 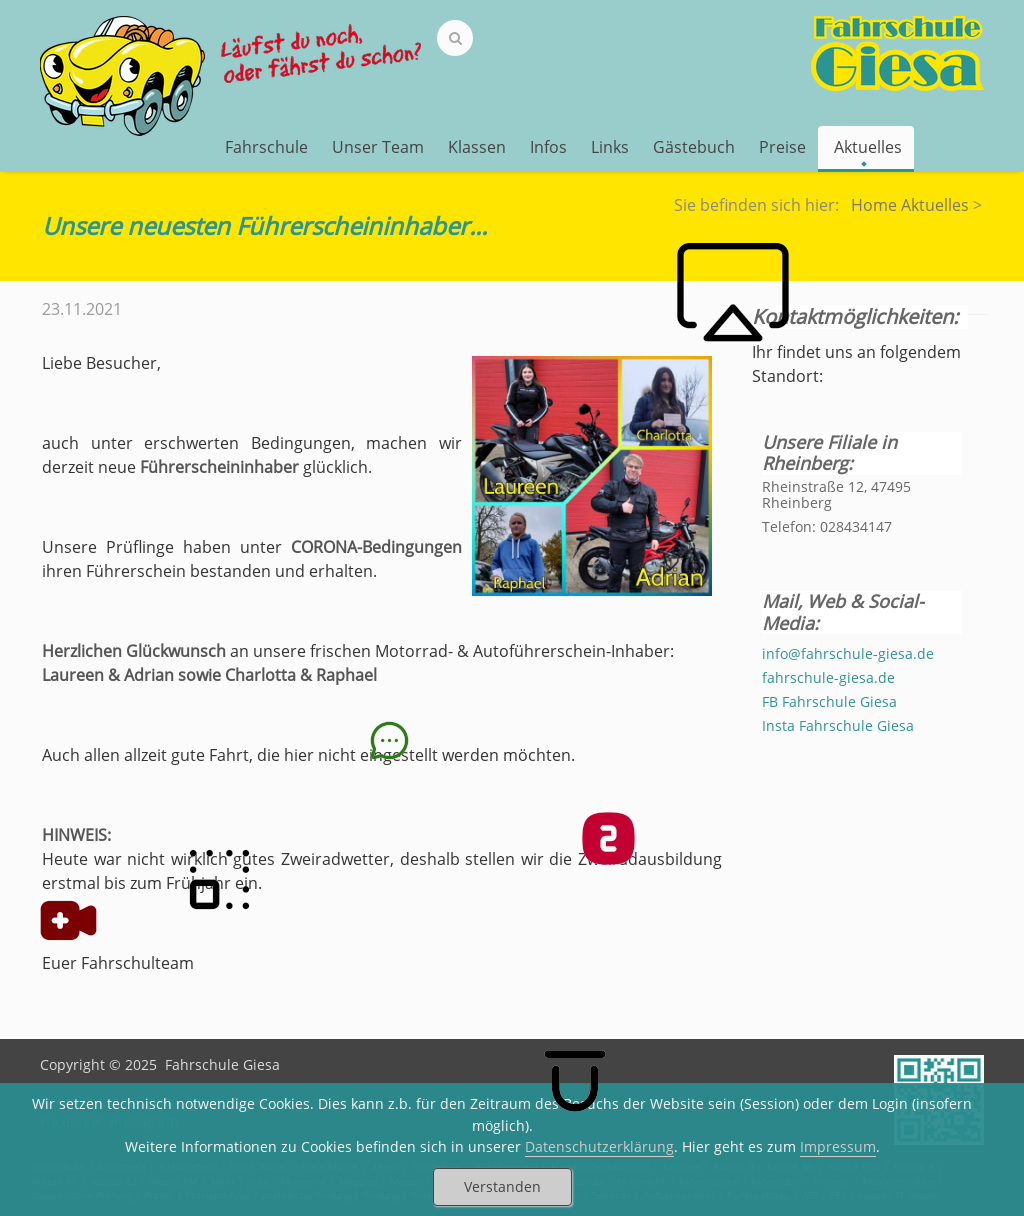 What do you see at coordinates (389, 740) in the screenshot?
I see `open chat or messaging` at bounding box center [389, 740].